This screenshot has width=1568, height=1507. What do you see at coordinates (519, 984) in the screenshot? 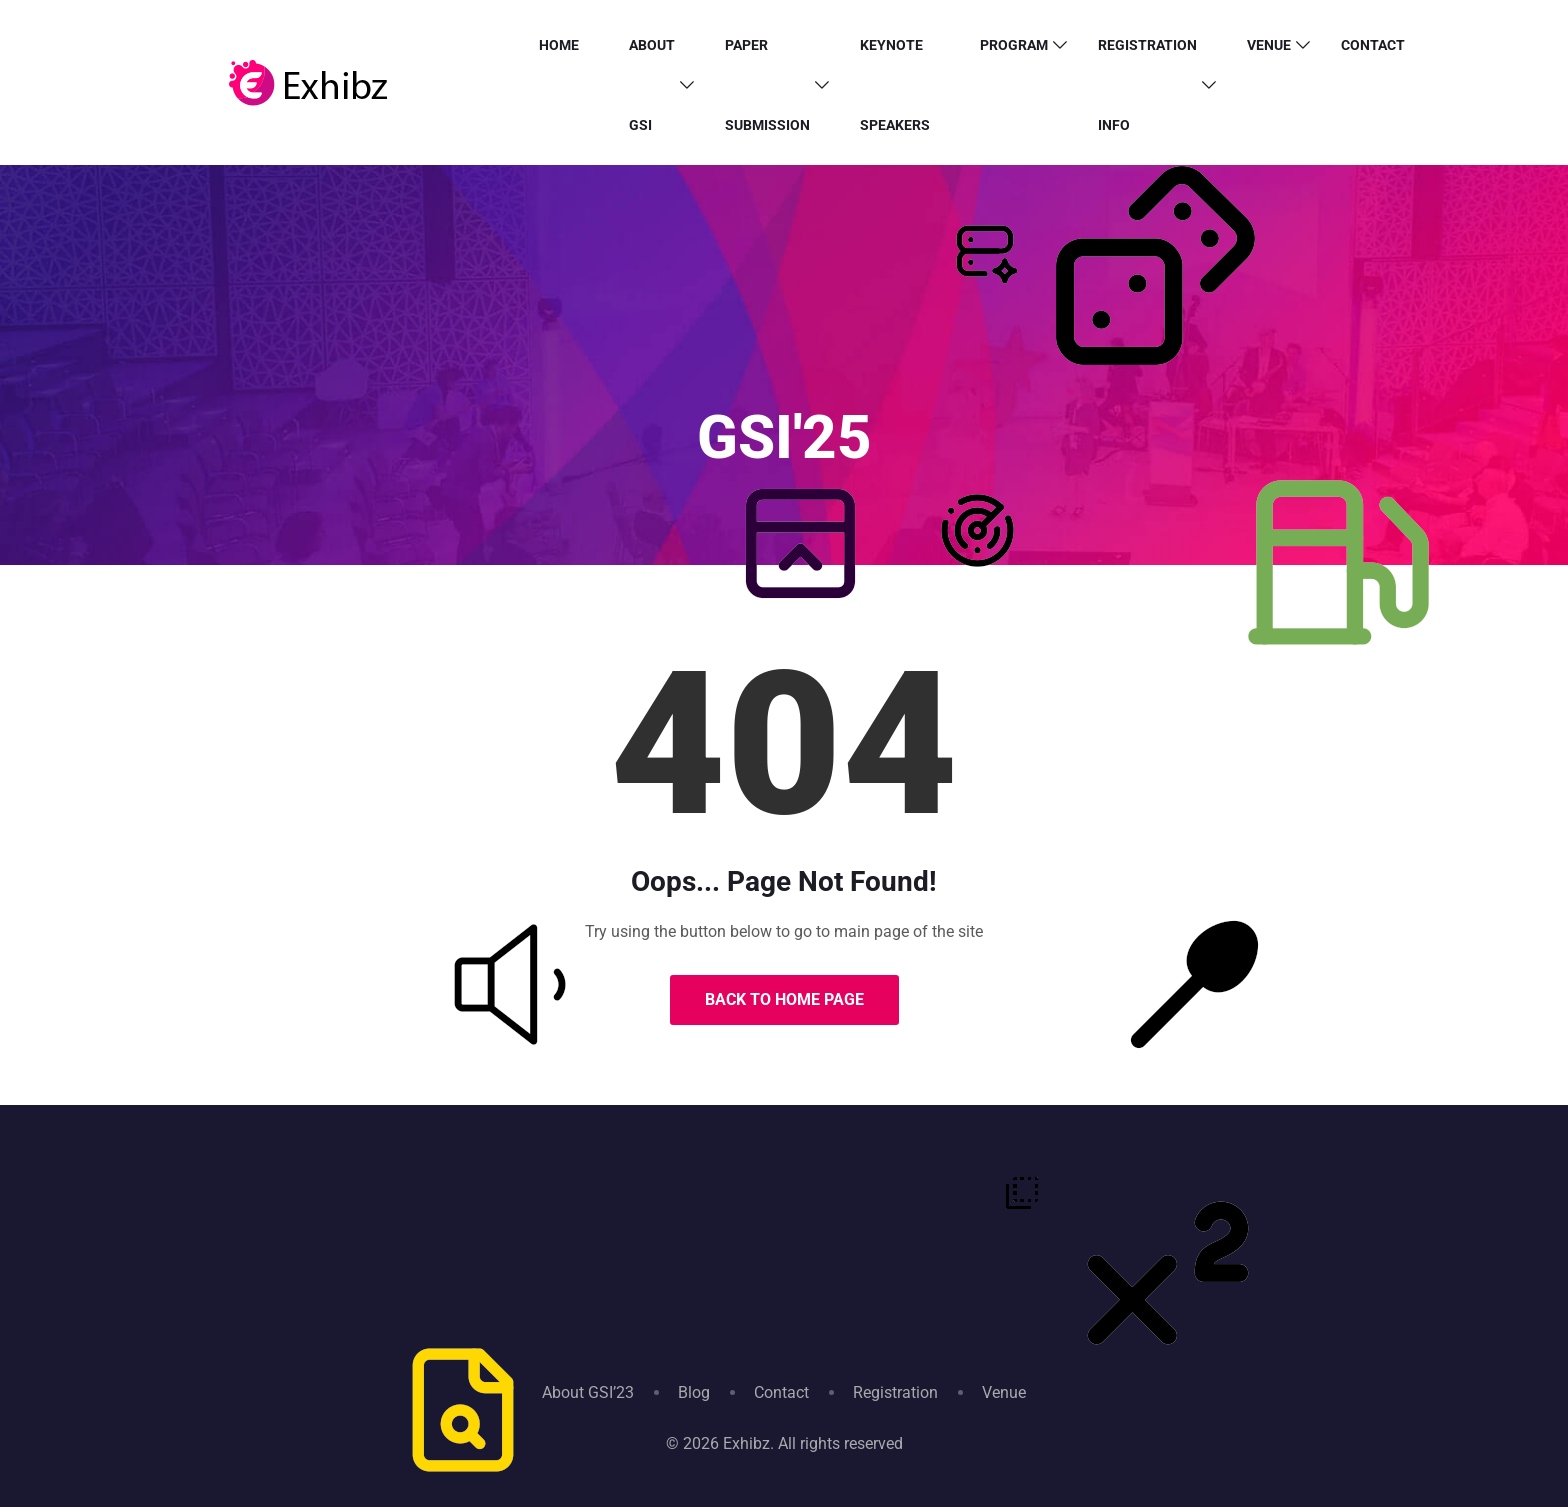
I see `audio playing at low volume` at bounding box center [519, 984].